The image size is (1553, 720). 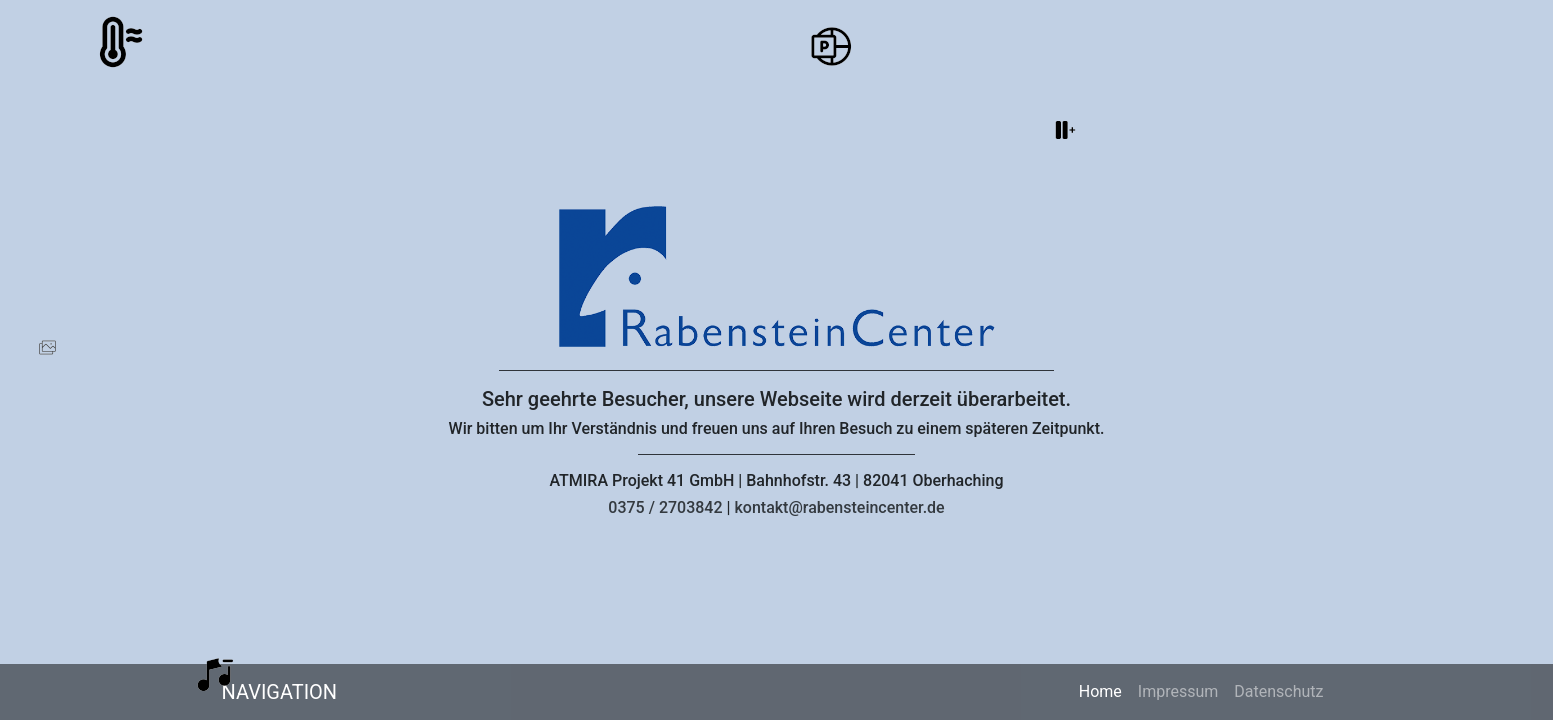 What do you see at coordinates (216, 674) in the screenshot?
I see `remove a song from playlist` at bounding box center [216, 674].